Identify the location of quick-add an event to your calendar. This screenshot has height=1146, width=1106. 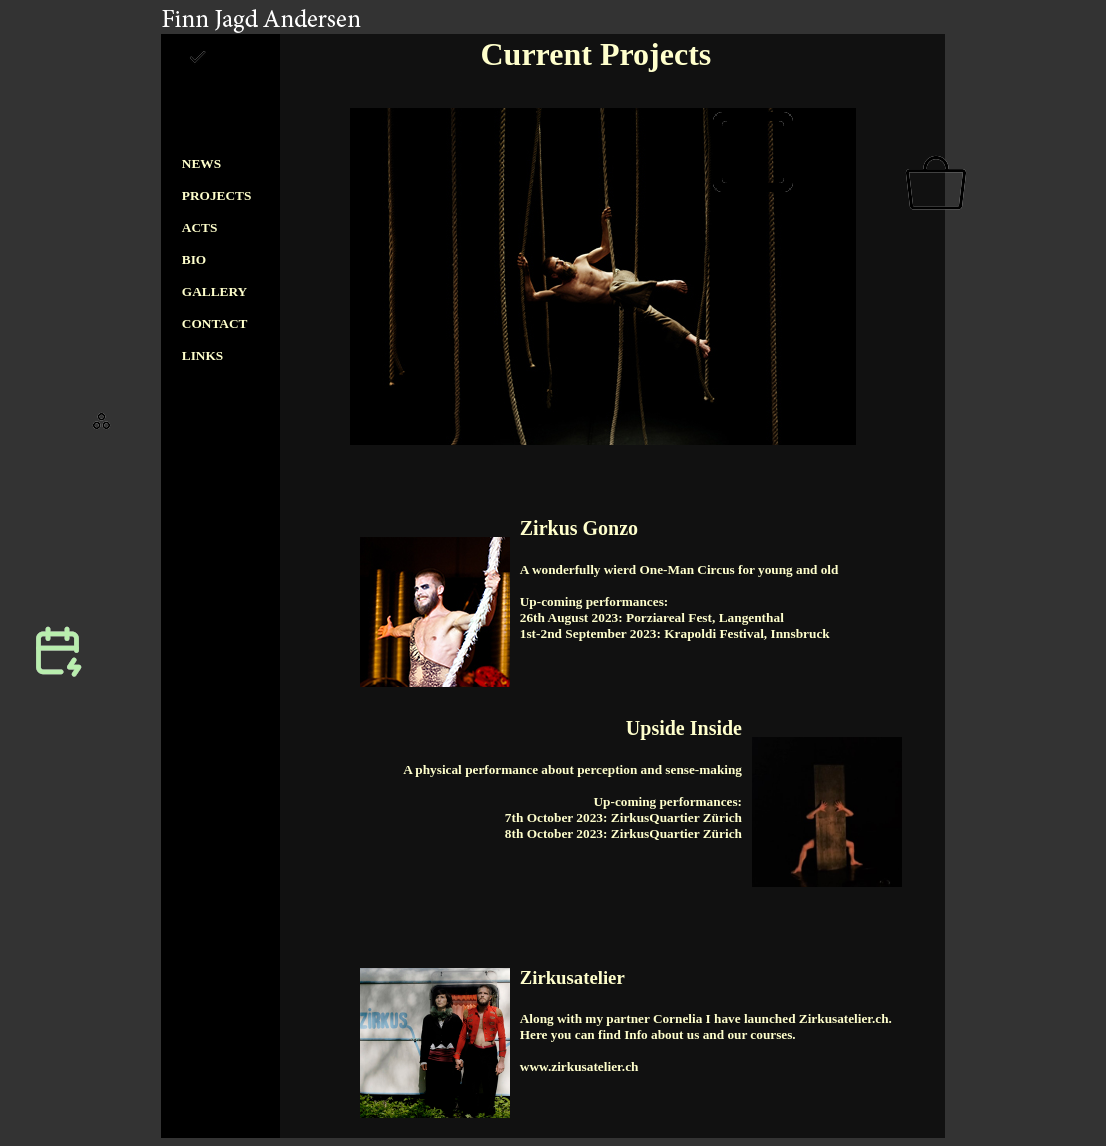
(57, 650).